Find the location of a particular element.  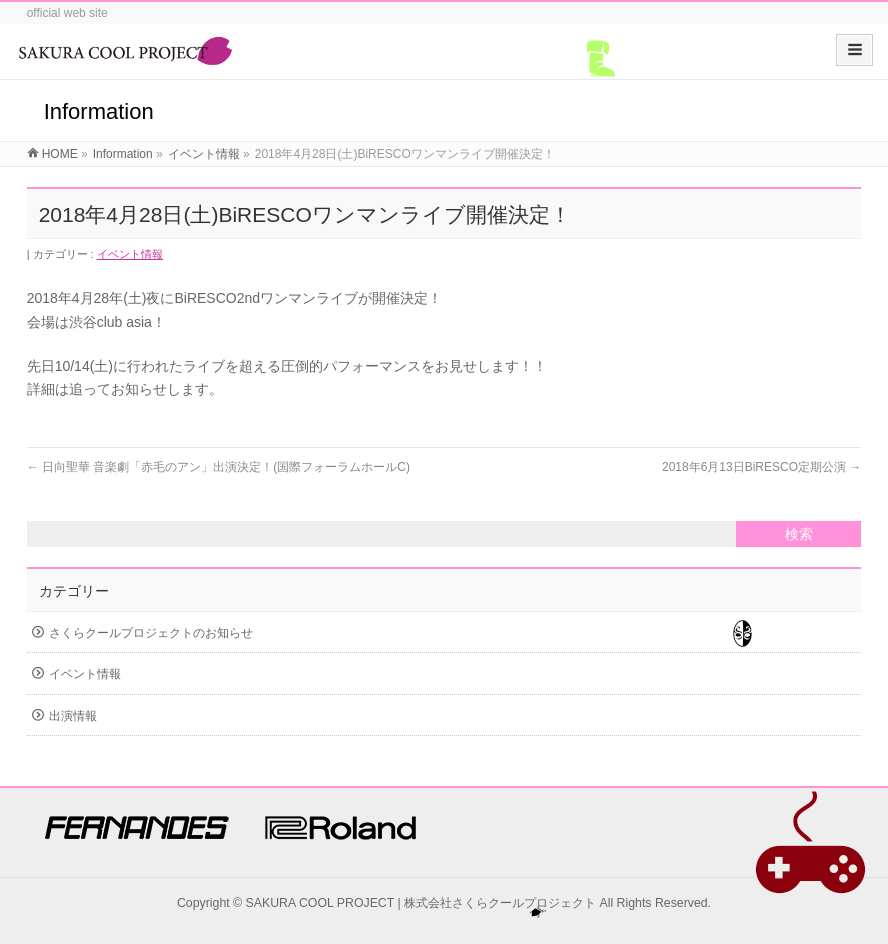

access gaming features or settings is located at coordinates (810, 846).